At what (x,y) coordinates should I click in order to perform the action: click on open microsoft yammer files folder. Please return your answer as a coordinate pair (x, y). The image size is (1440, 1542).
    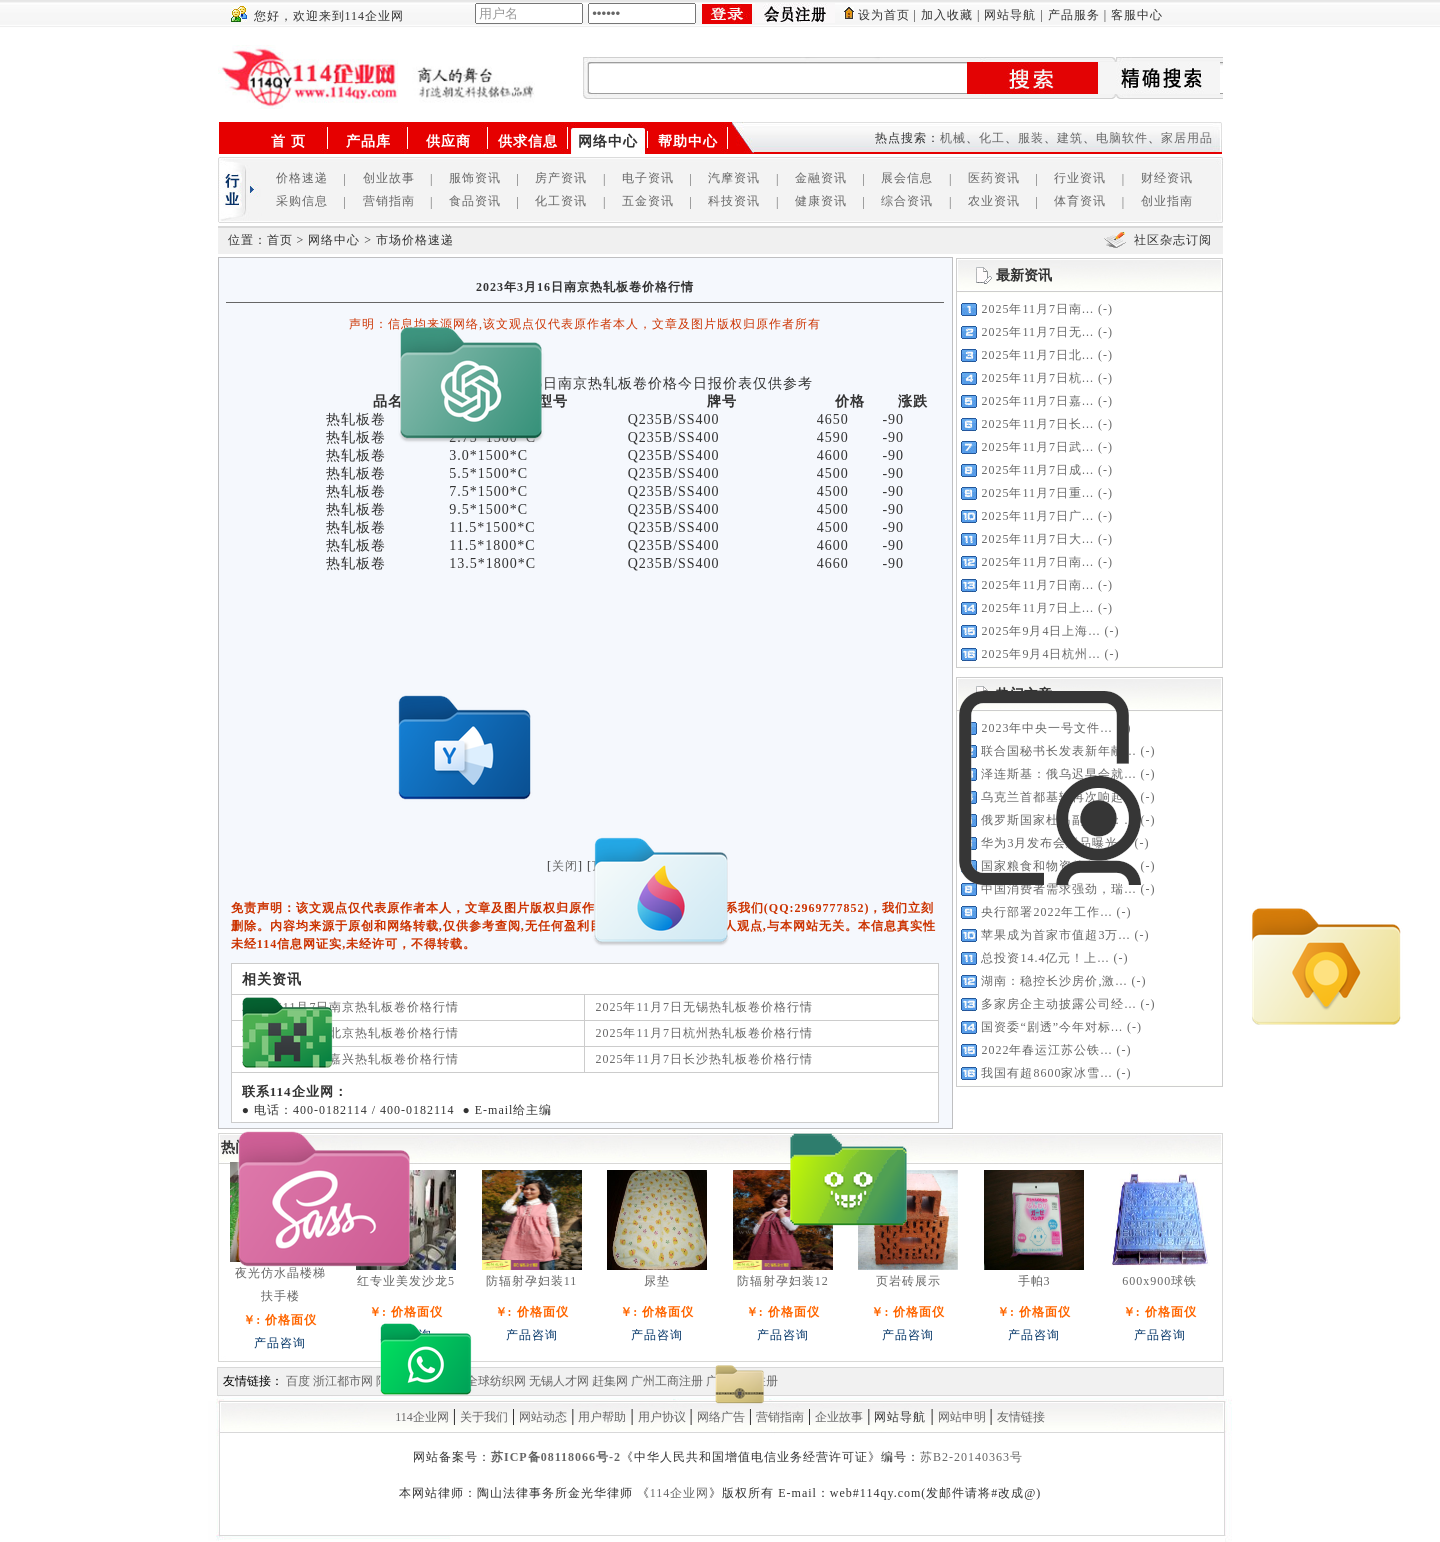
    Looking at the image, I should click on (464, 751).